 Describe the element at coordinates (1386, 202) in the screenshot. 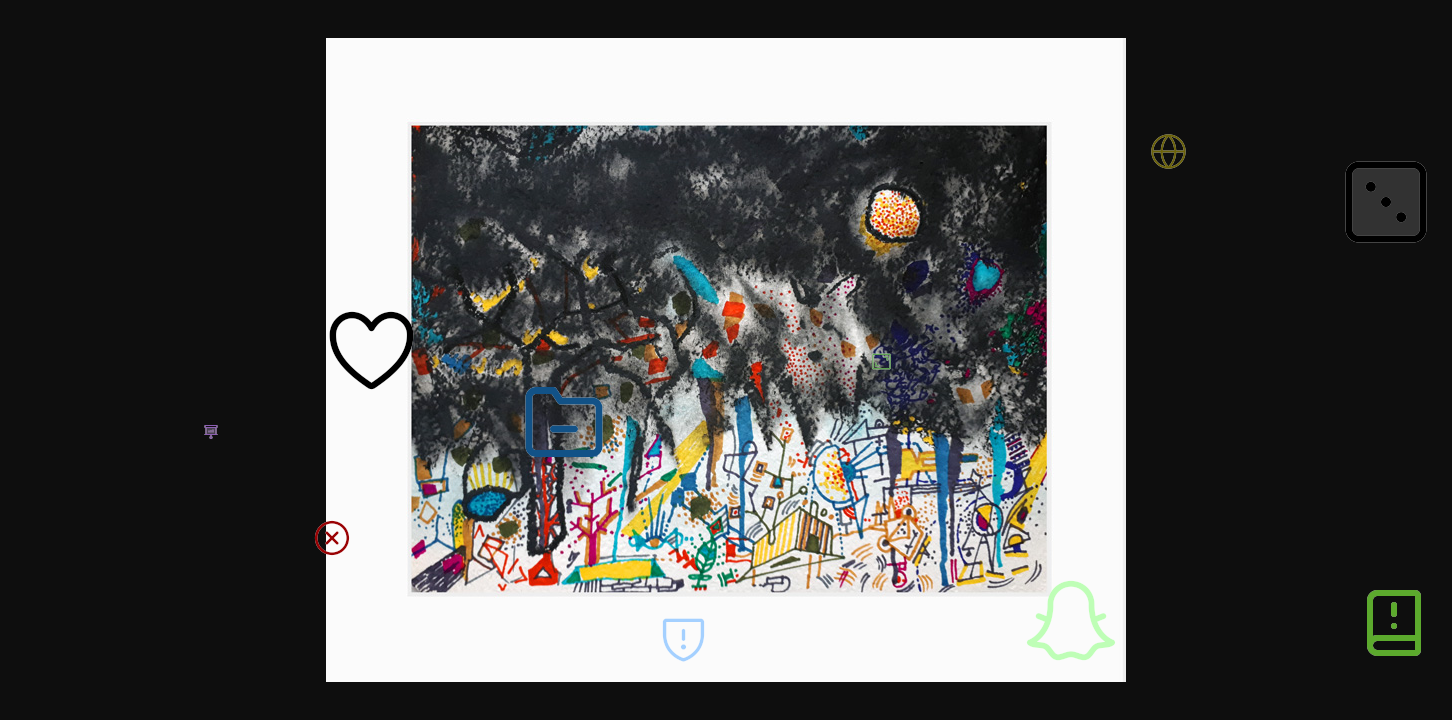

I see `roll dice or generate random number` at that location.